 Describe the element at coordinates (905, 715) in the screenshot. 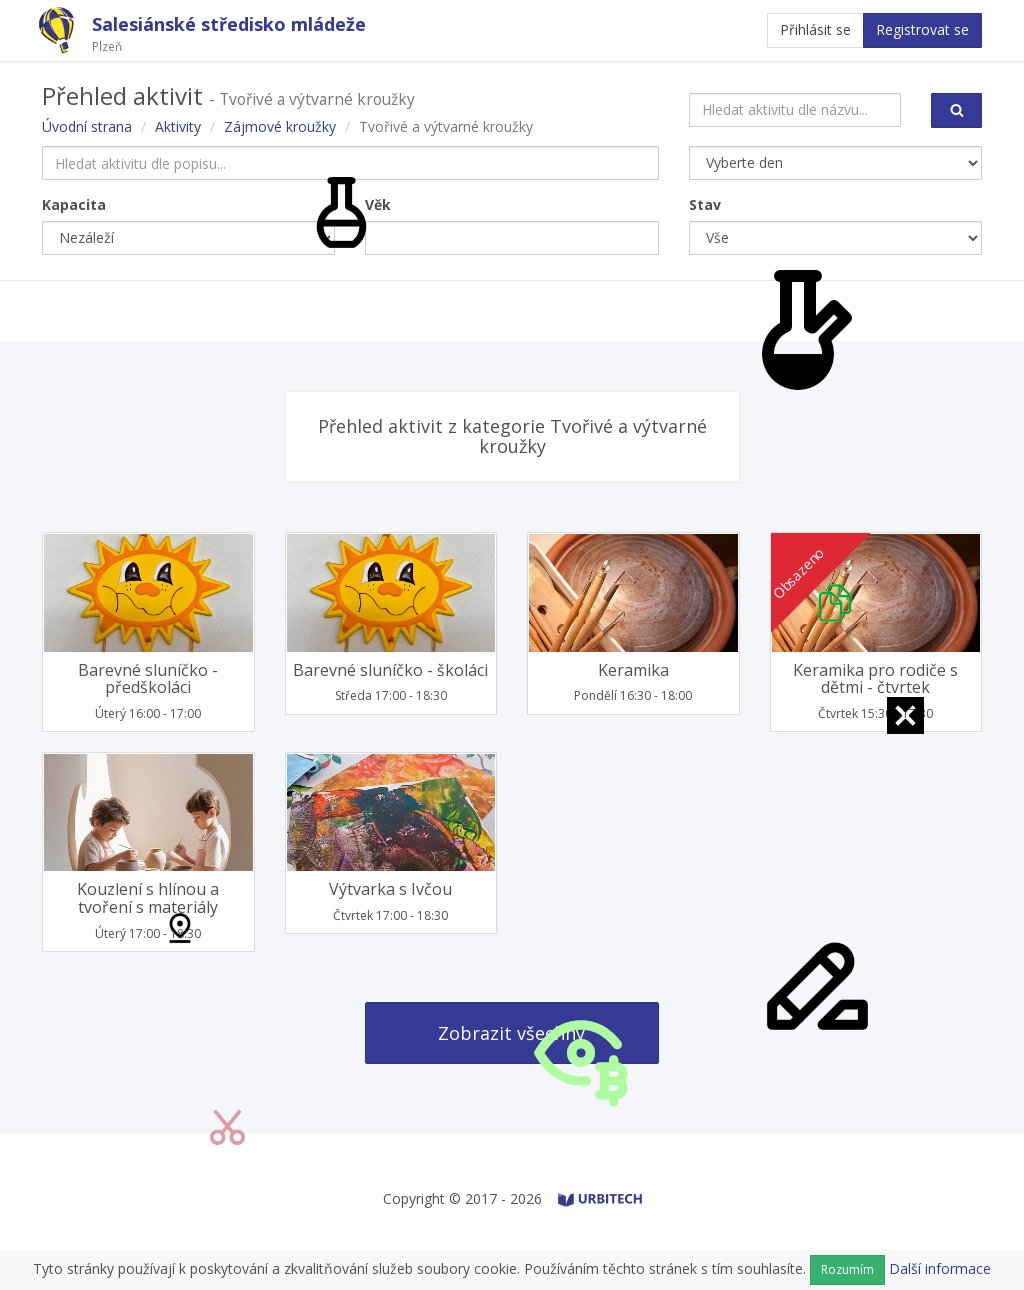

I see `close or dismiss a dialog` at that location.